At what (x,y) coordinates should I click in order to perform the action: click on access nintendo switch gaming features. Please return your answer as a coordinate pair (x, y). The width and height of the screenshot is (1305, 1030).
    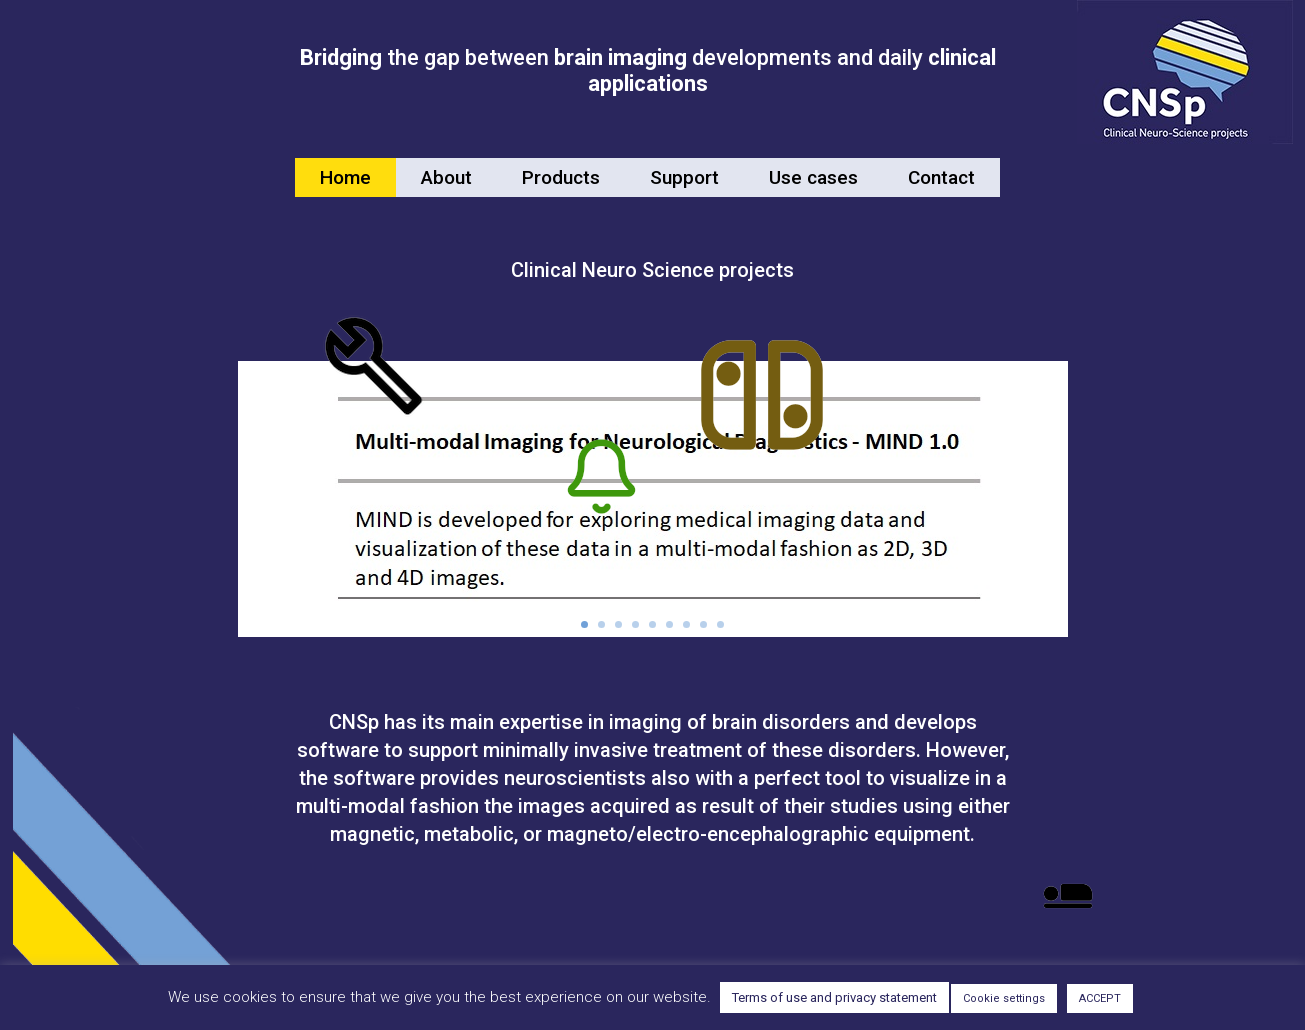
    Looking at the image, I should click on (762, 395).